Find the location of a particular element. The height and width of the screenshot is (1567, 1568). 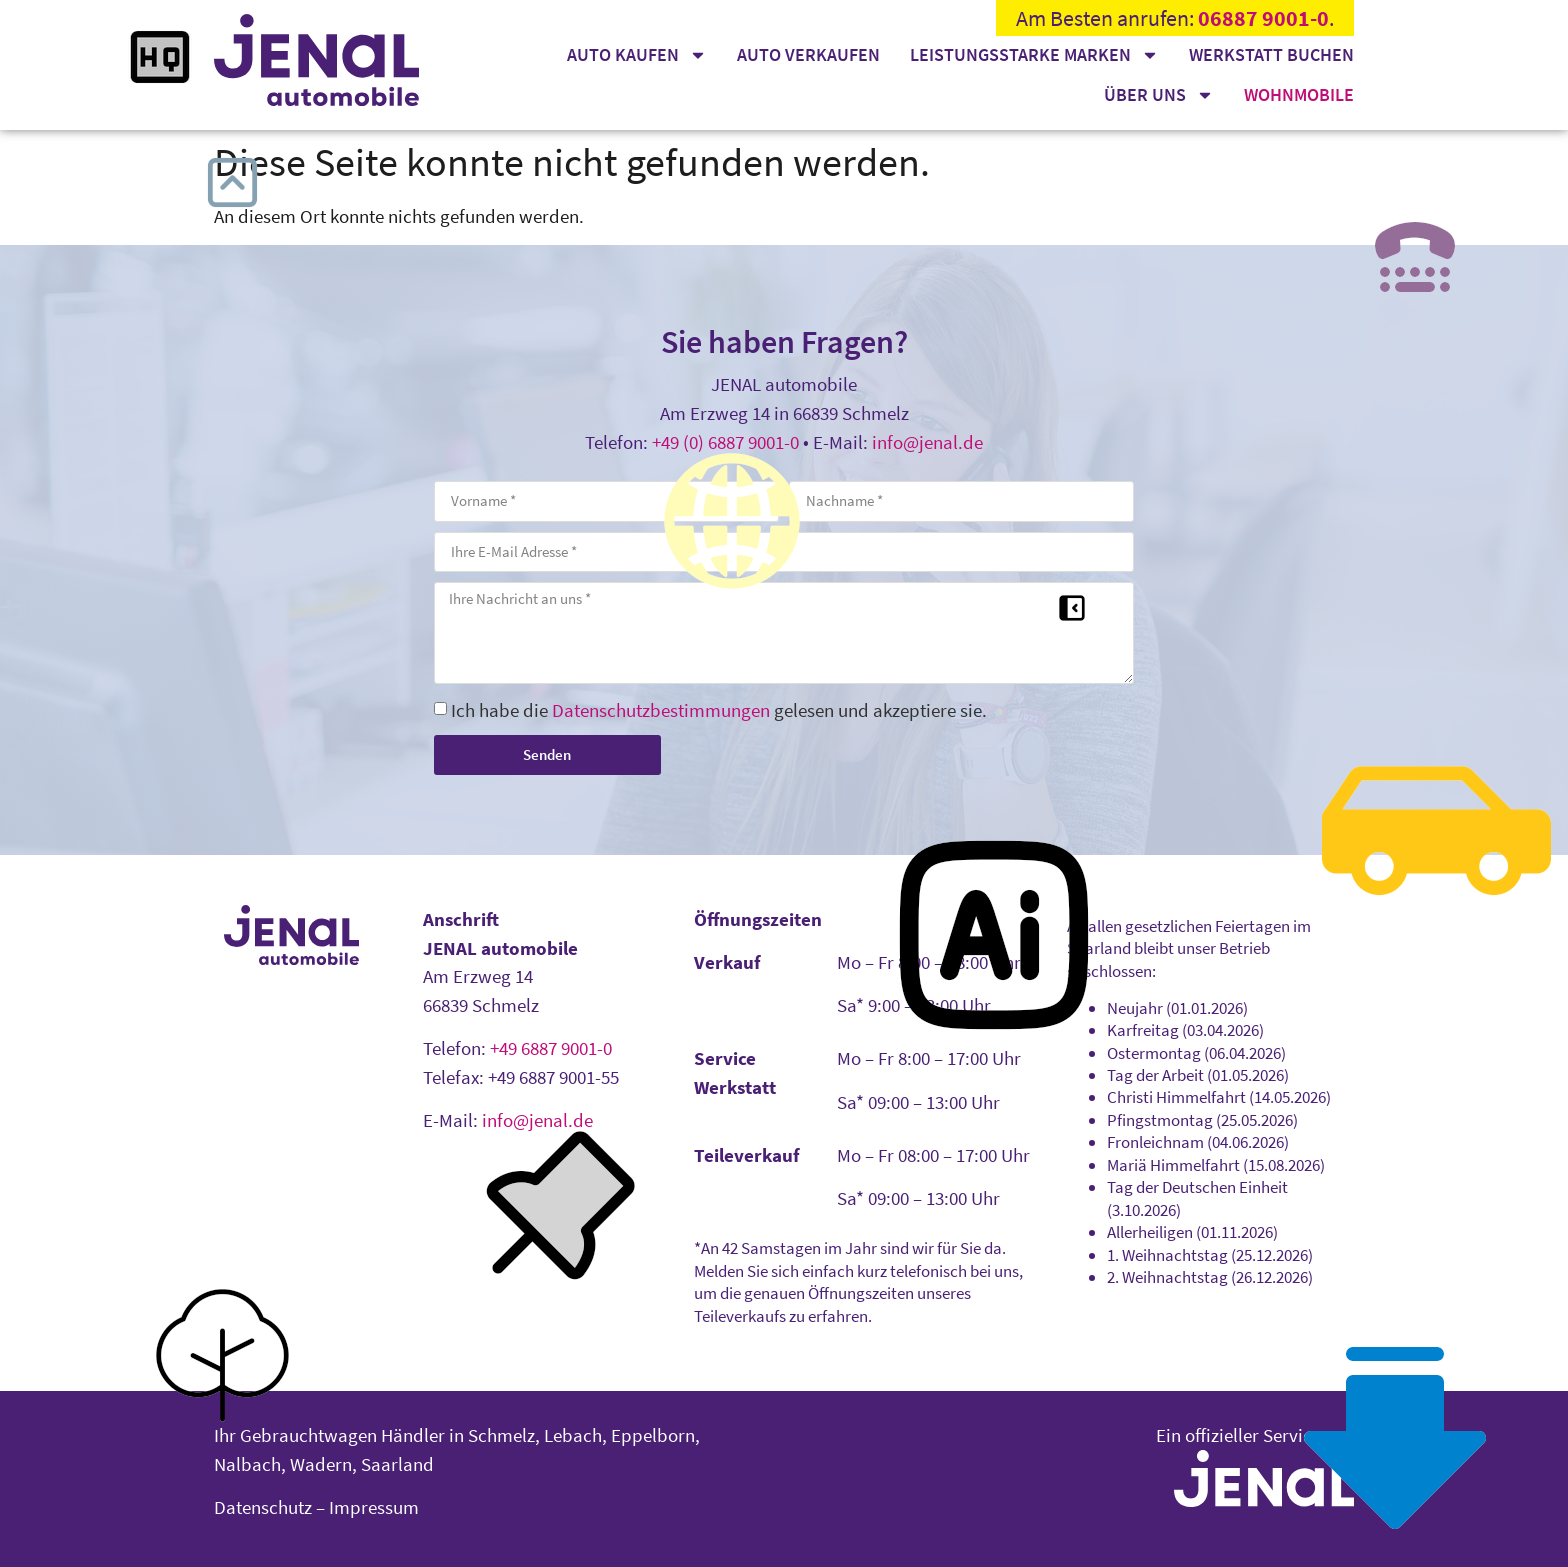

access nature or parks category is located at coordinates (222, 1355).